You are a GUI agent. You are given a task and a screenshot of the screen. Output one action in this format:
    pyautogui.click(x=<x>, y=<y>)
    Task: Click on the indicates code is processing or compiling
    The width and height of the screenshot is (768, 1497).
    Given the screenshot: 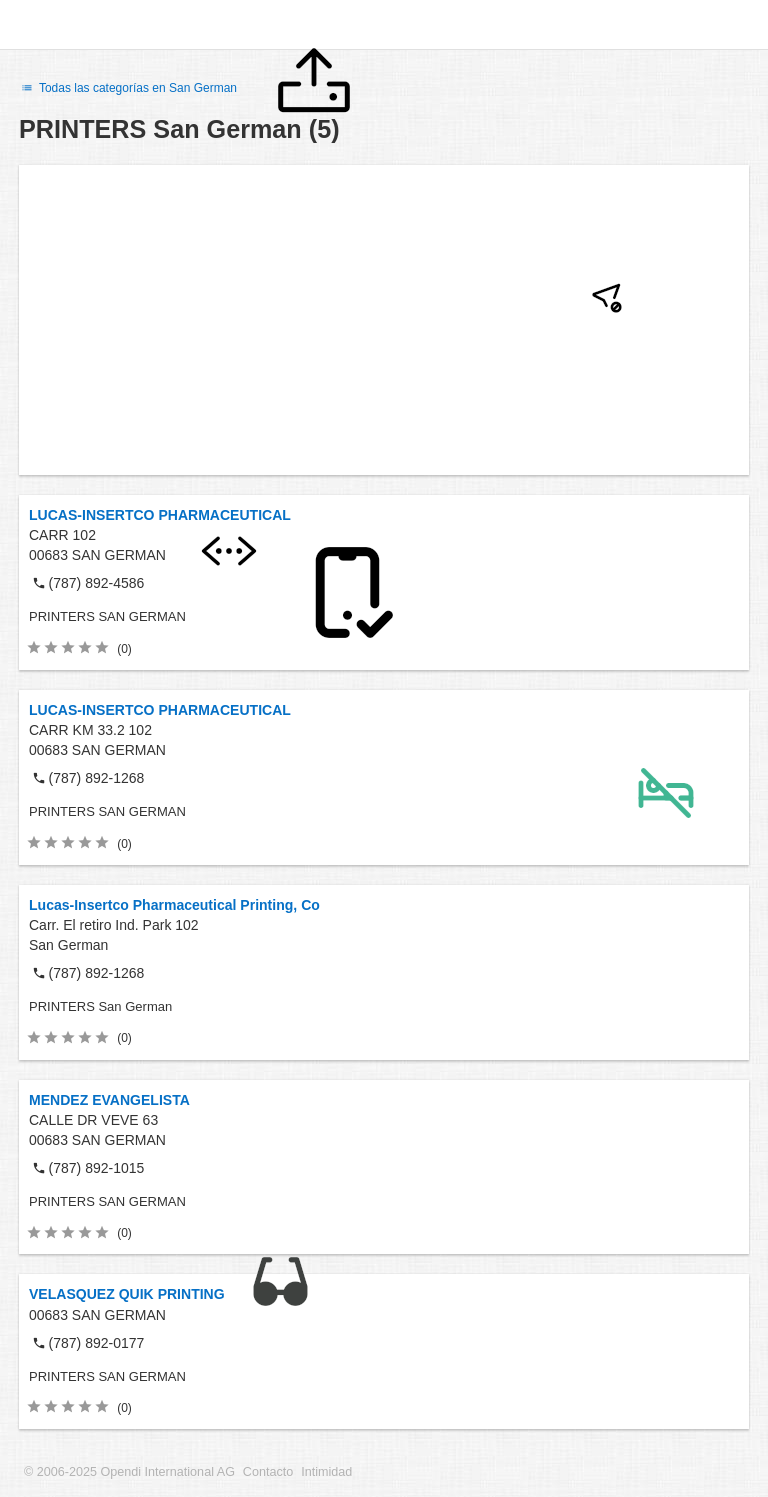 What is the action you would take?
    pyautogui.click(x=229, y=551)
    